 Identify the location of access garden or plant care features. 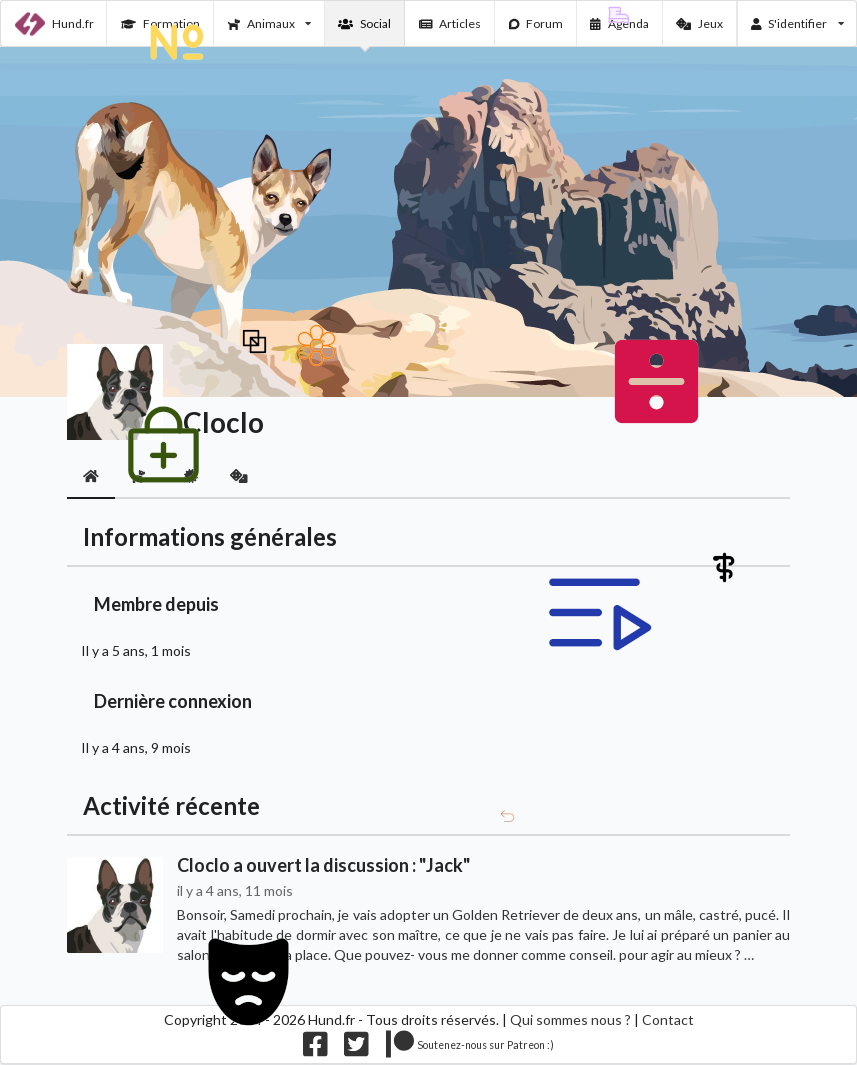
(316, 345).